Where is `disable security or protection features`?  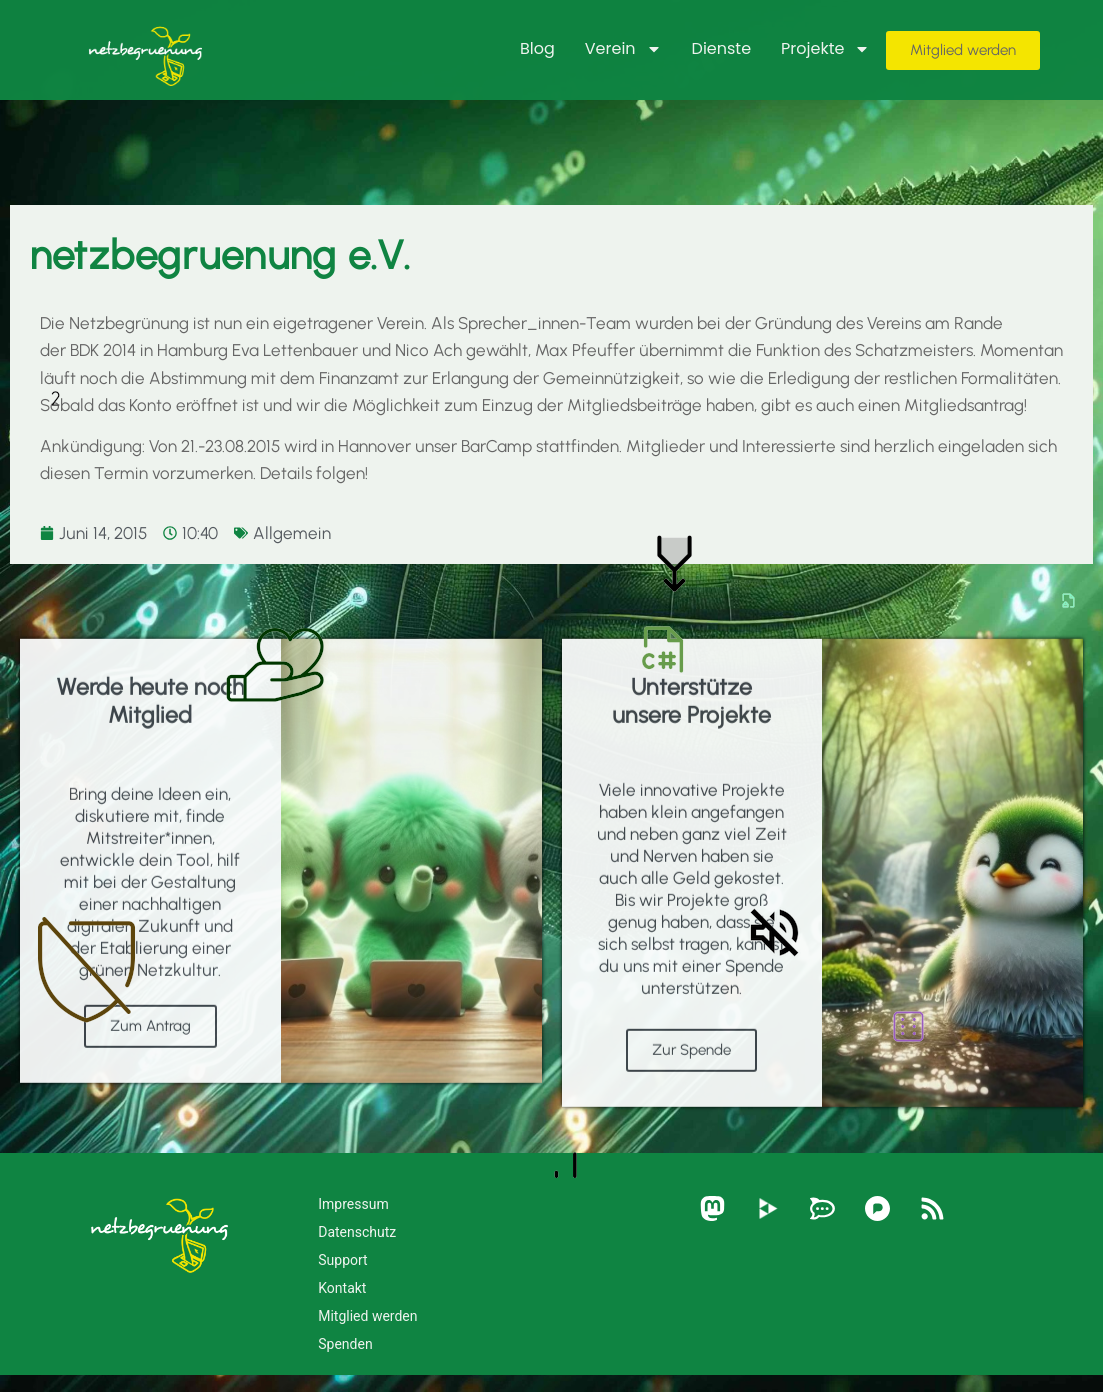
disable security or protection features is located at coordinates (86, 965).